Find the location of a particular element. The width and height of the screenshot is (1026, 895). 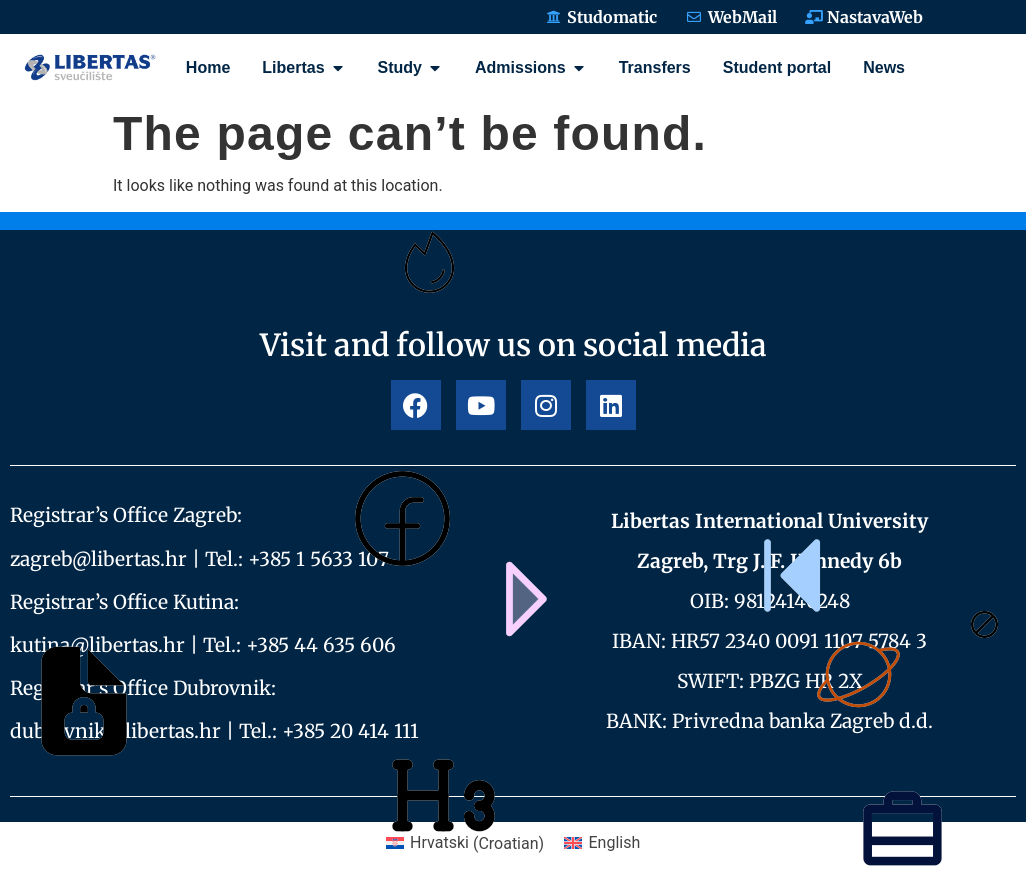

indicates a blocked or prohibited action is located at coordinates (984, 624).